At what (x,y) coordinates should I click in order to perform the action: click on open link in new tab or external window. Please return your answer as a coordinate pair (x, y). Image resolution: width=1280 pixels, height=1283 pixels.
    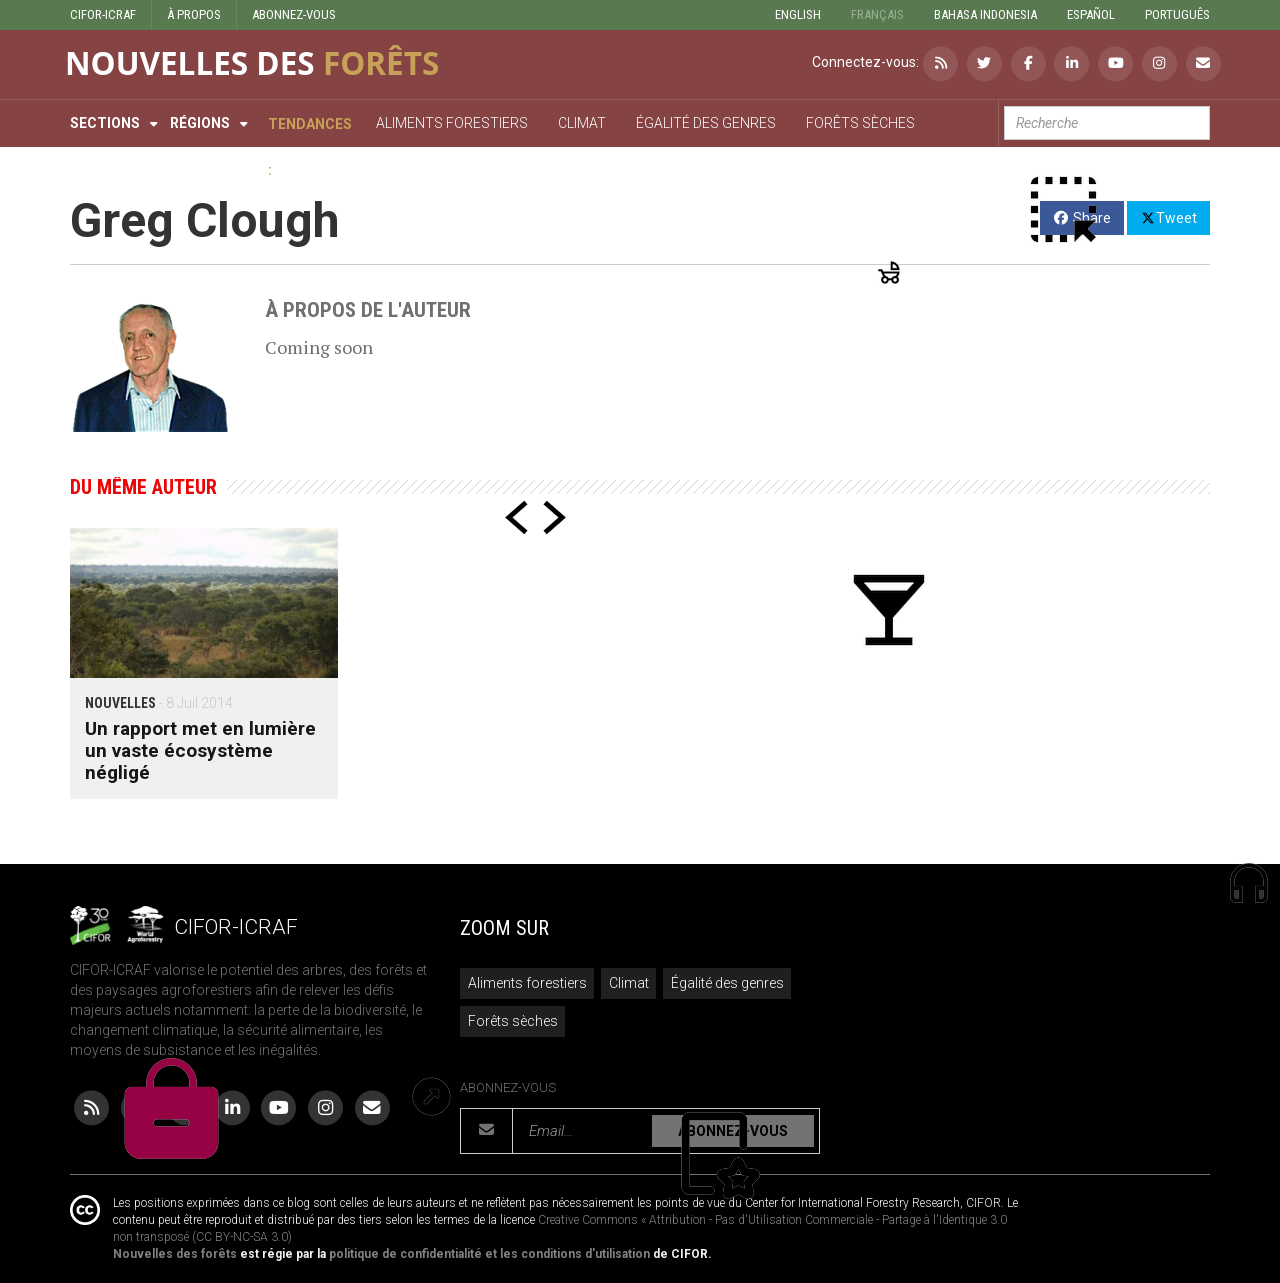
    Looking at the image, I should click on (431, 1096).